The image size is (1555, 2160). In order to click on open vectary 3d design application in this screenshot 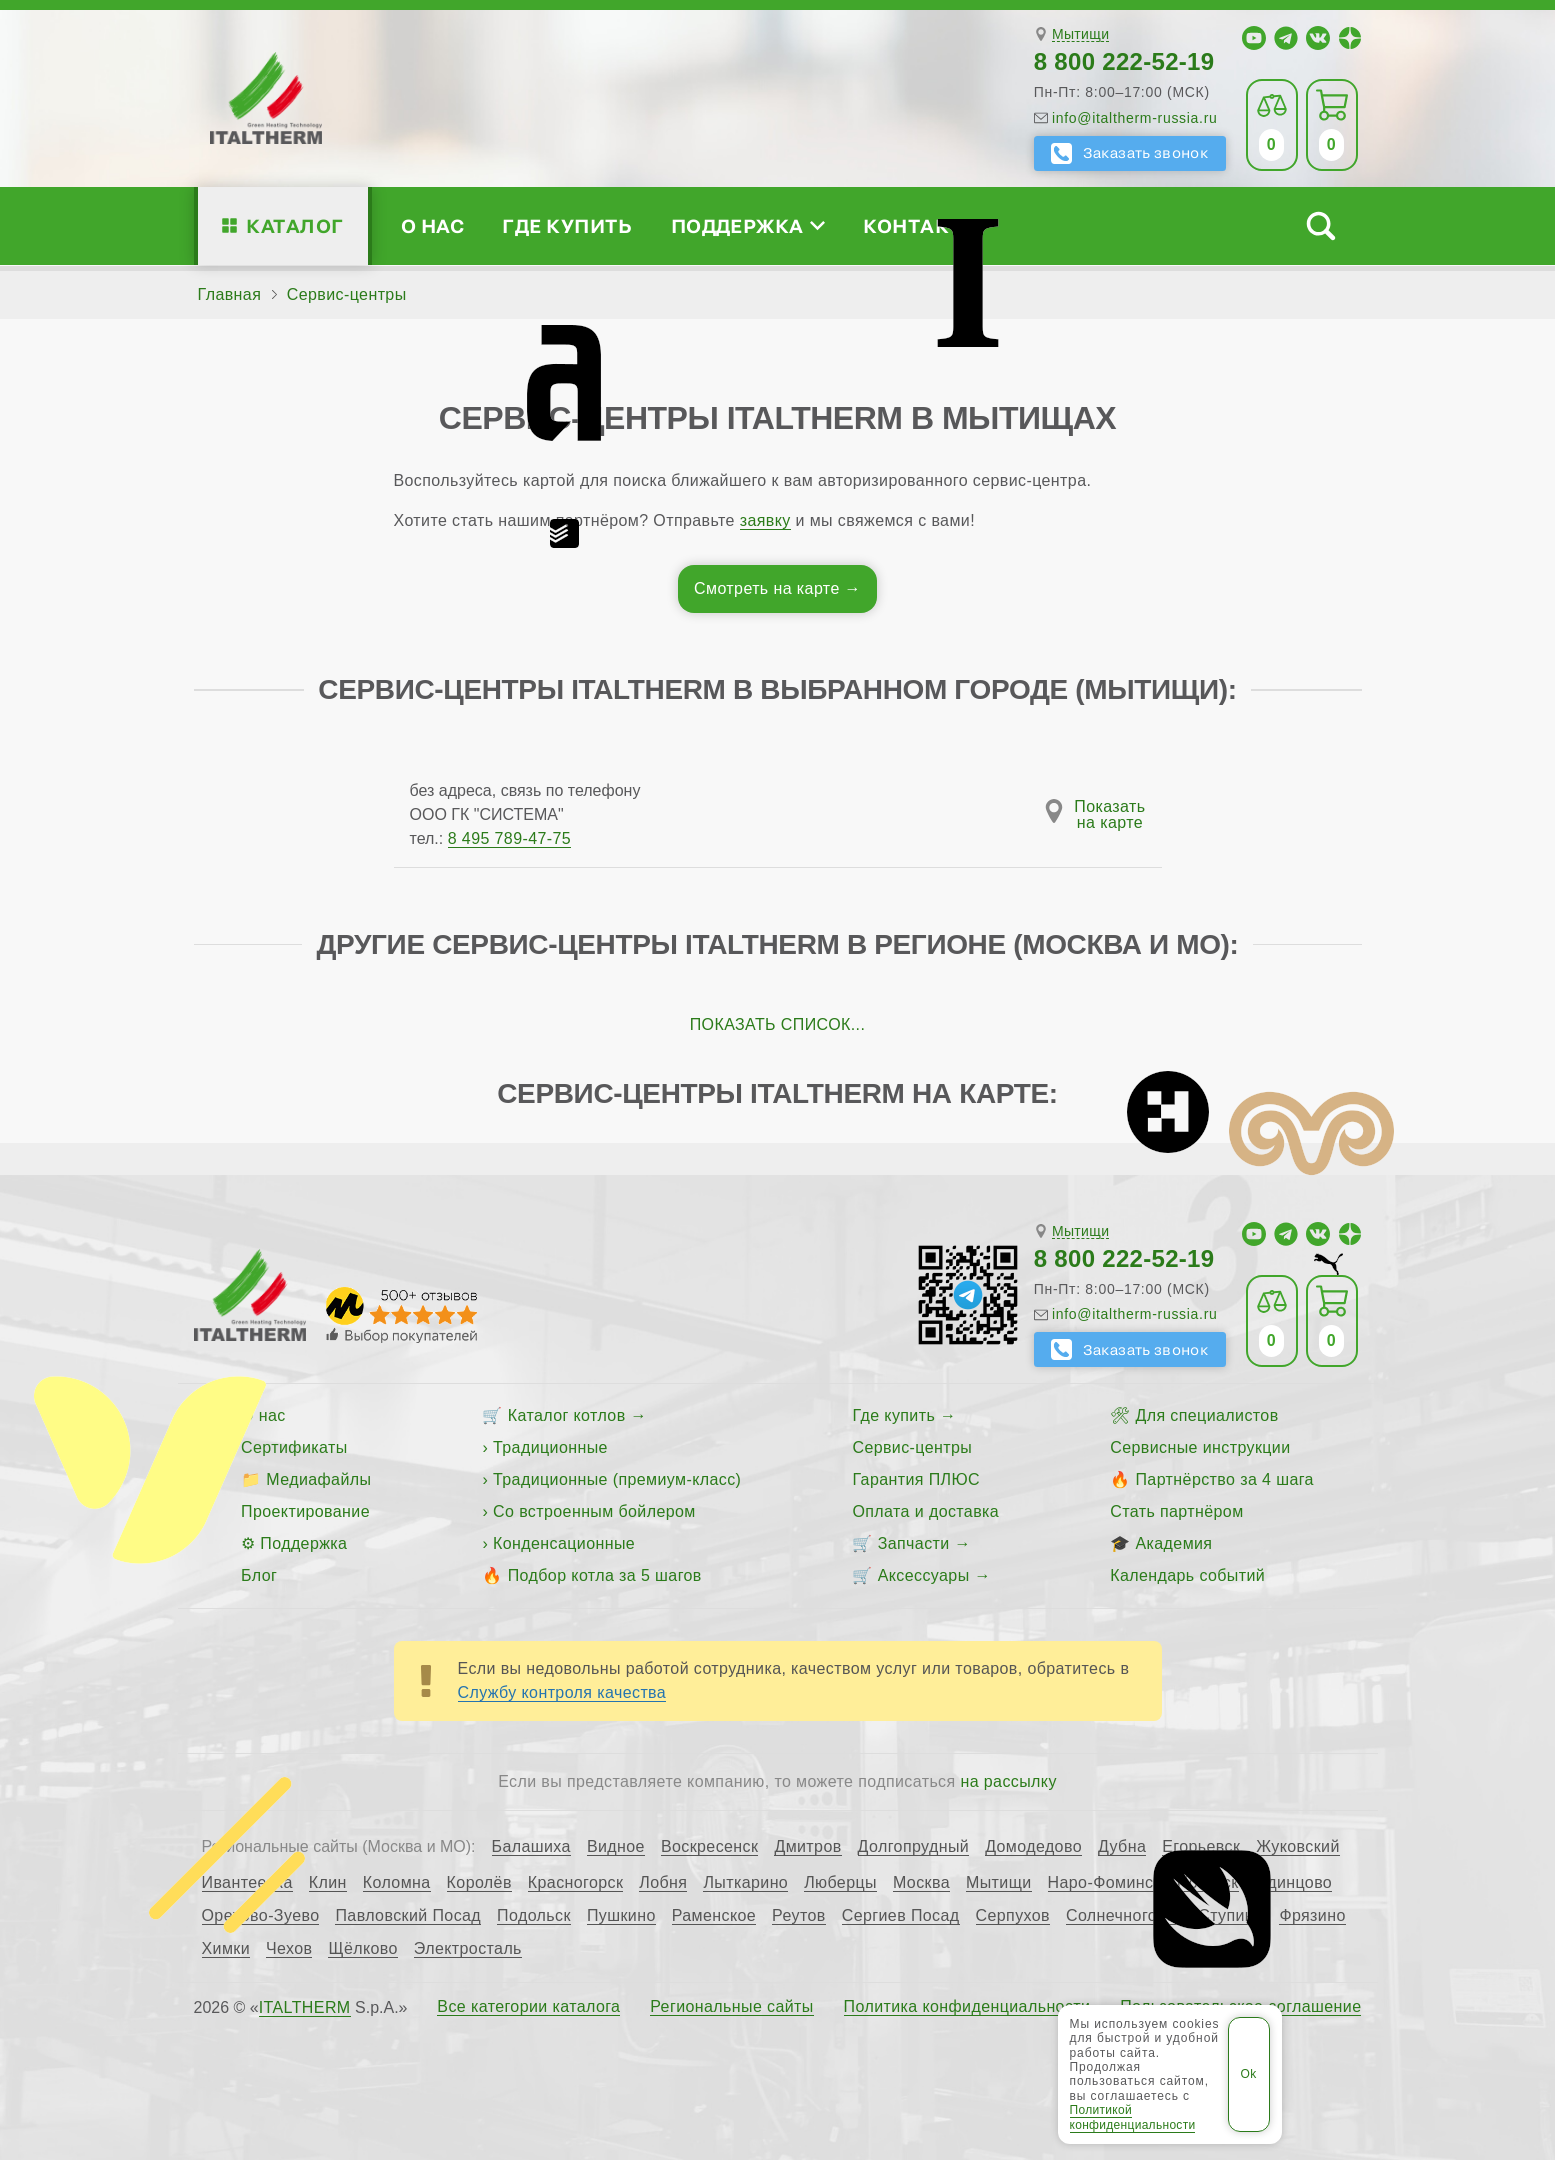, I will do `click(150, 1470)`.